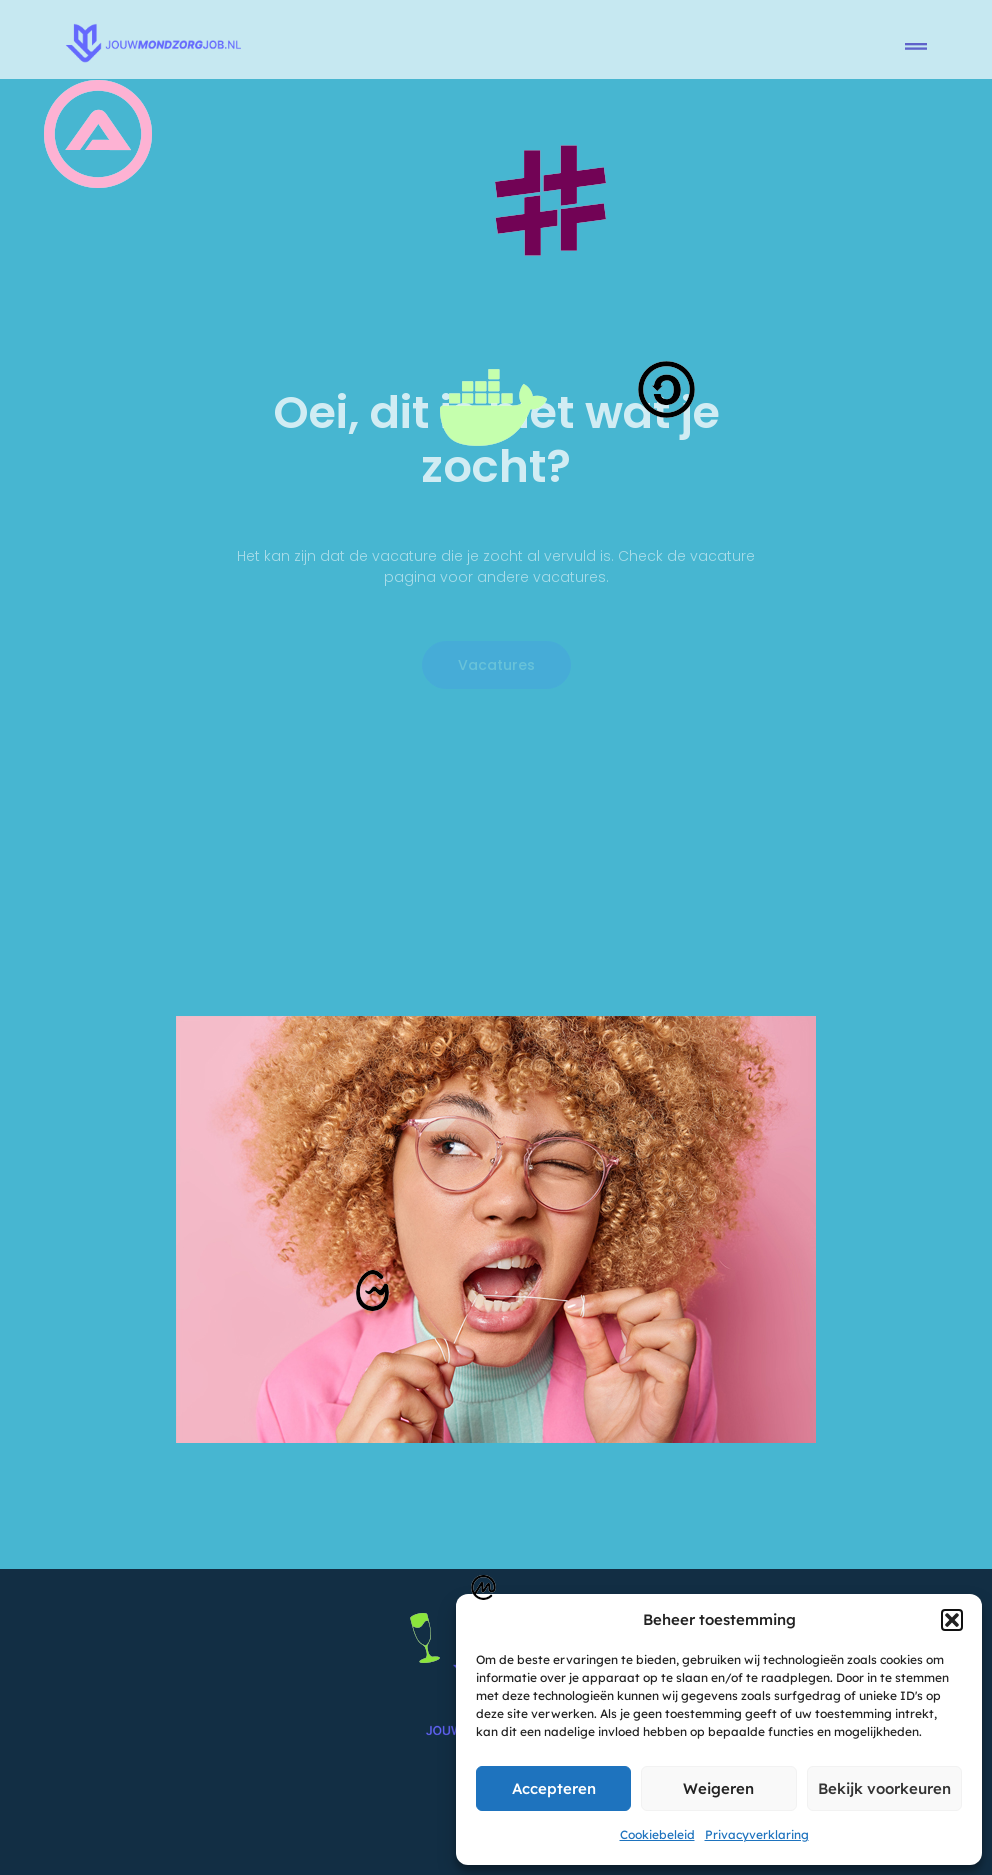  I want to click on sharp electronics brand logo, so click(550, 200).